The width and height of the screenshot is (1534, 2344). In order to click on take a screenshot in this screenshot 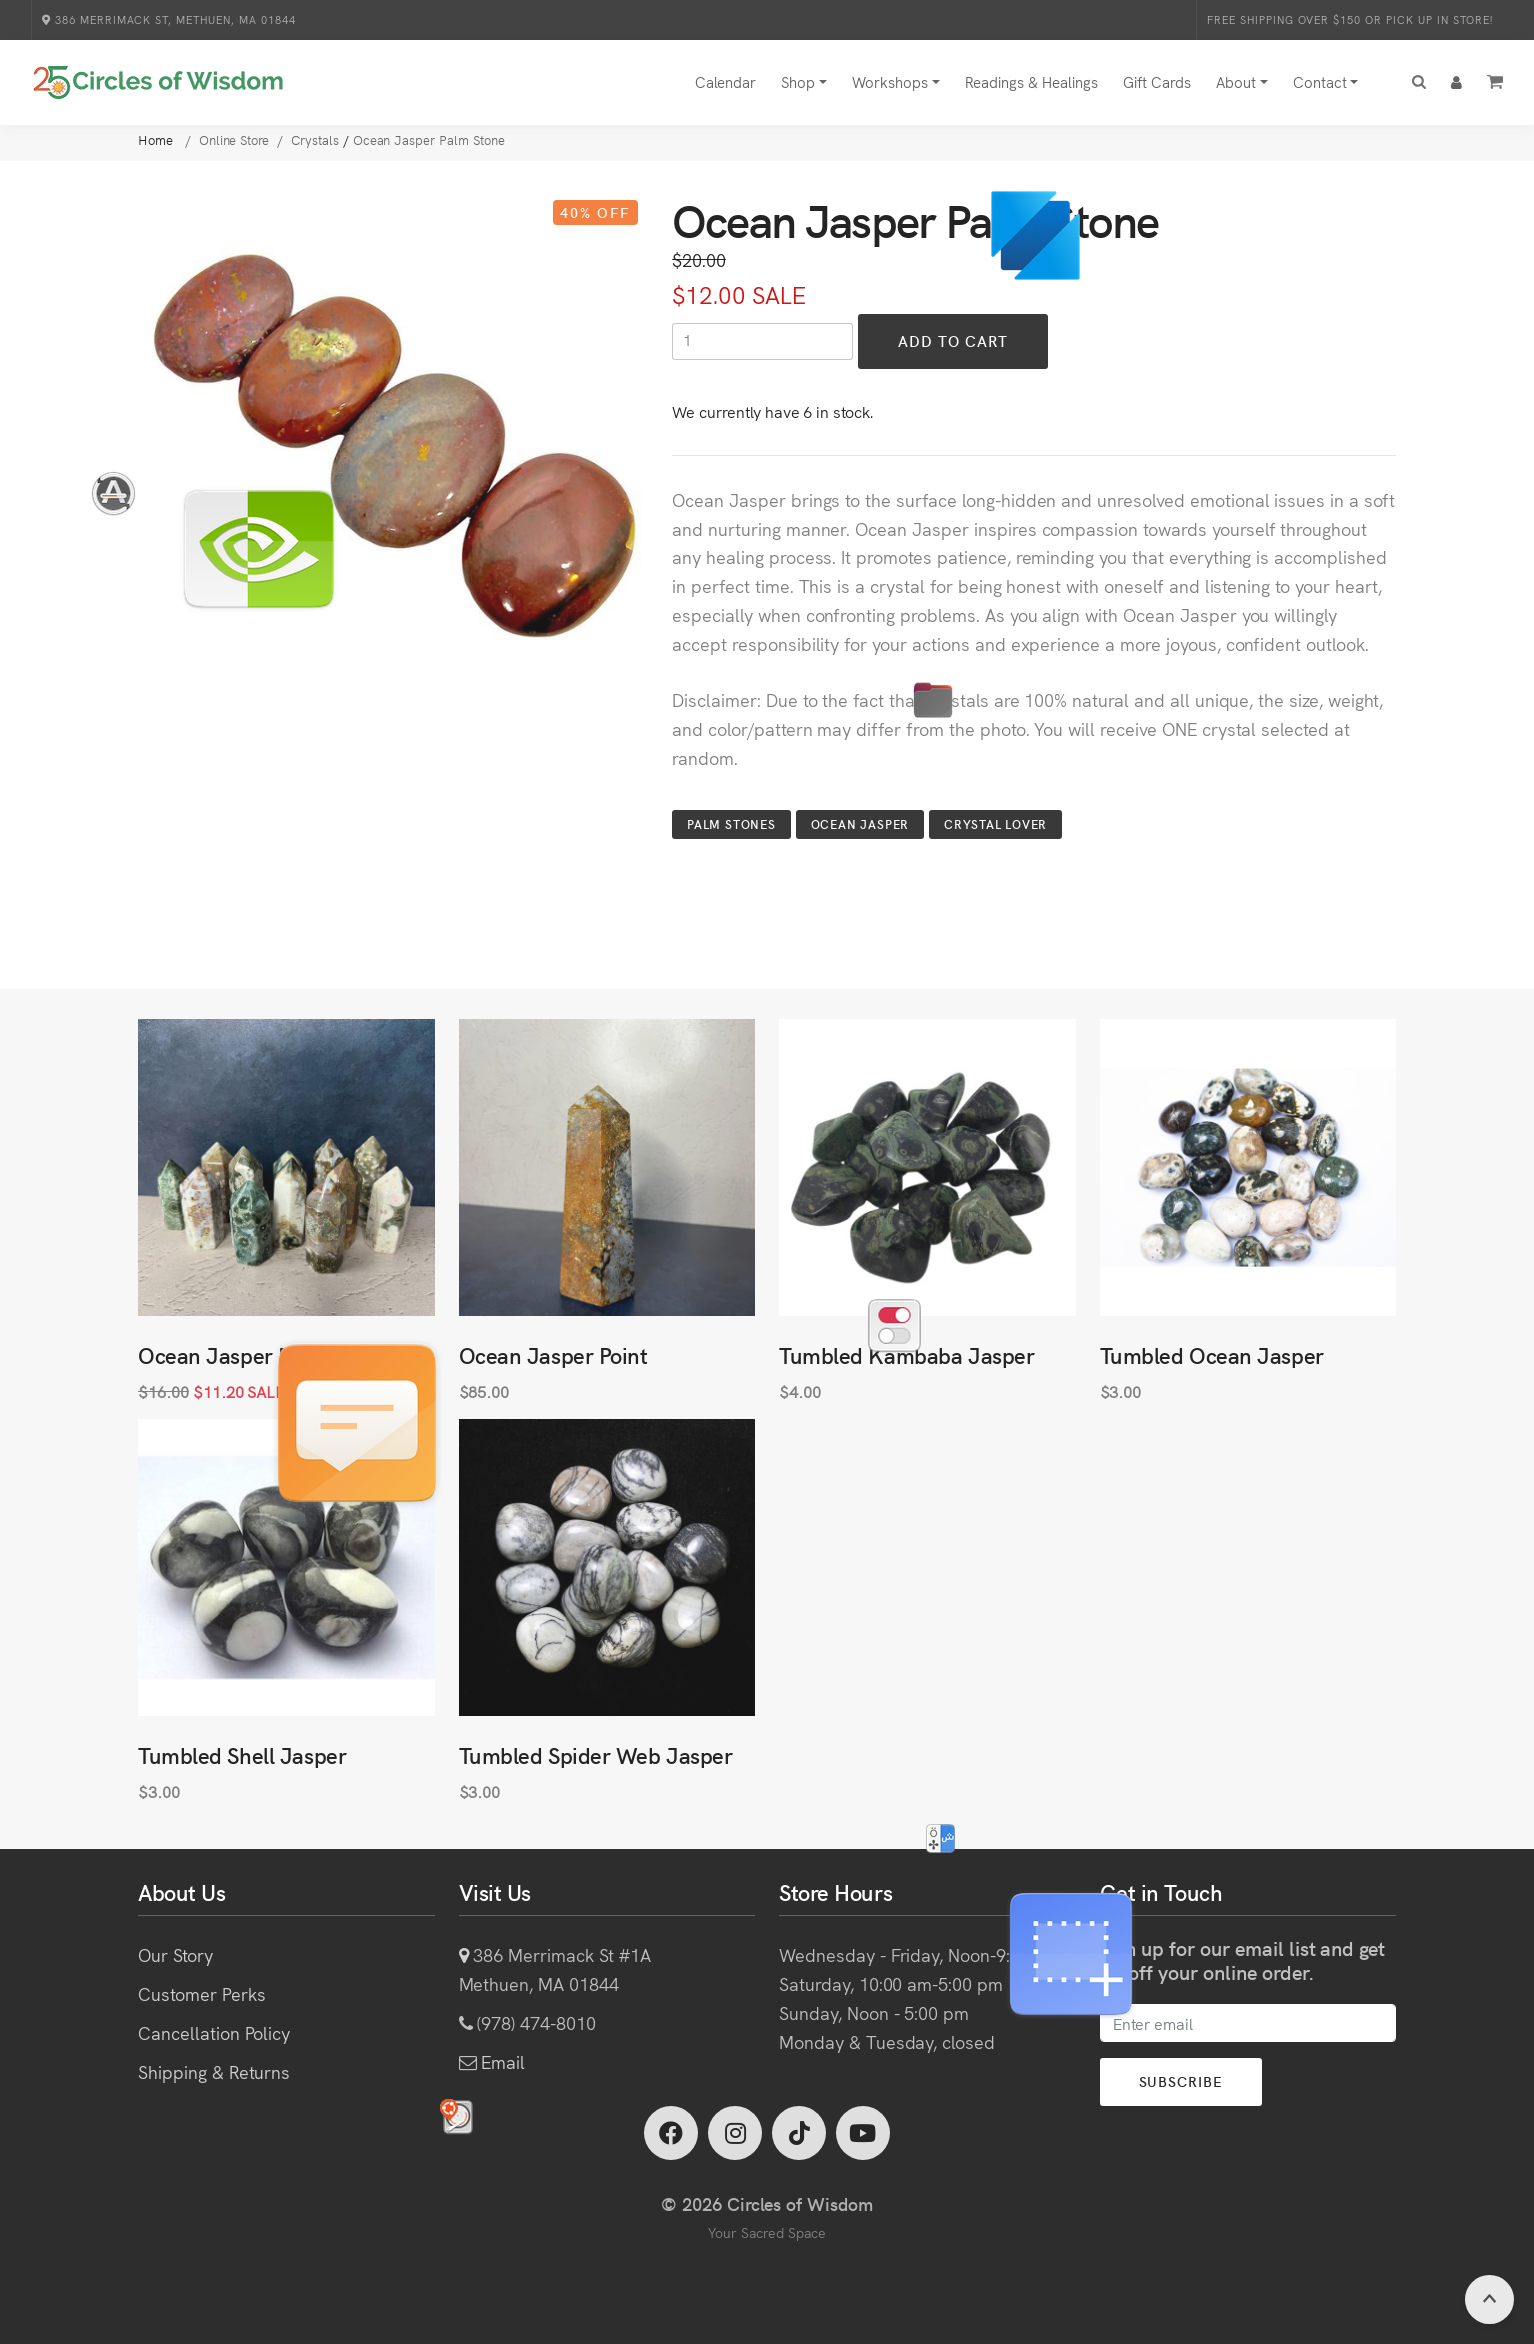, I will do `click(1071, 1954)`.